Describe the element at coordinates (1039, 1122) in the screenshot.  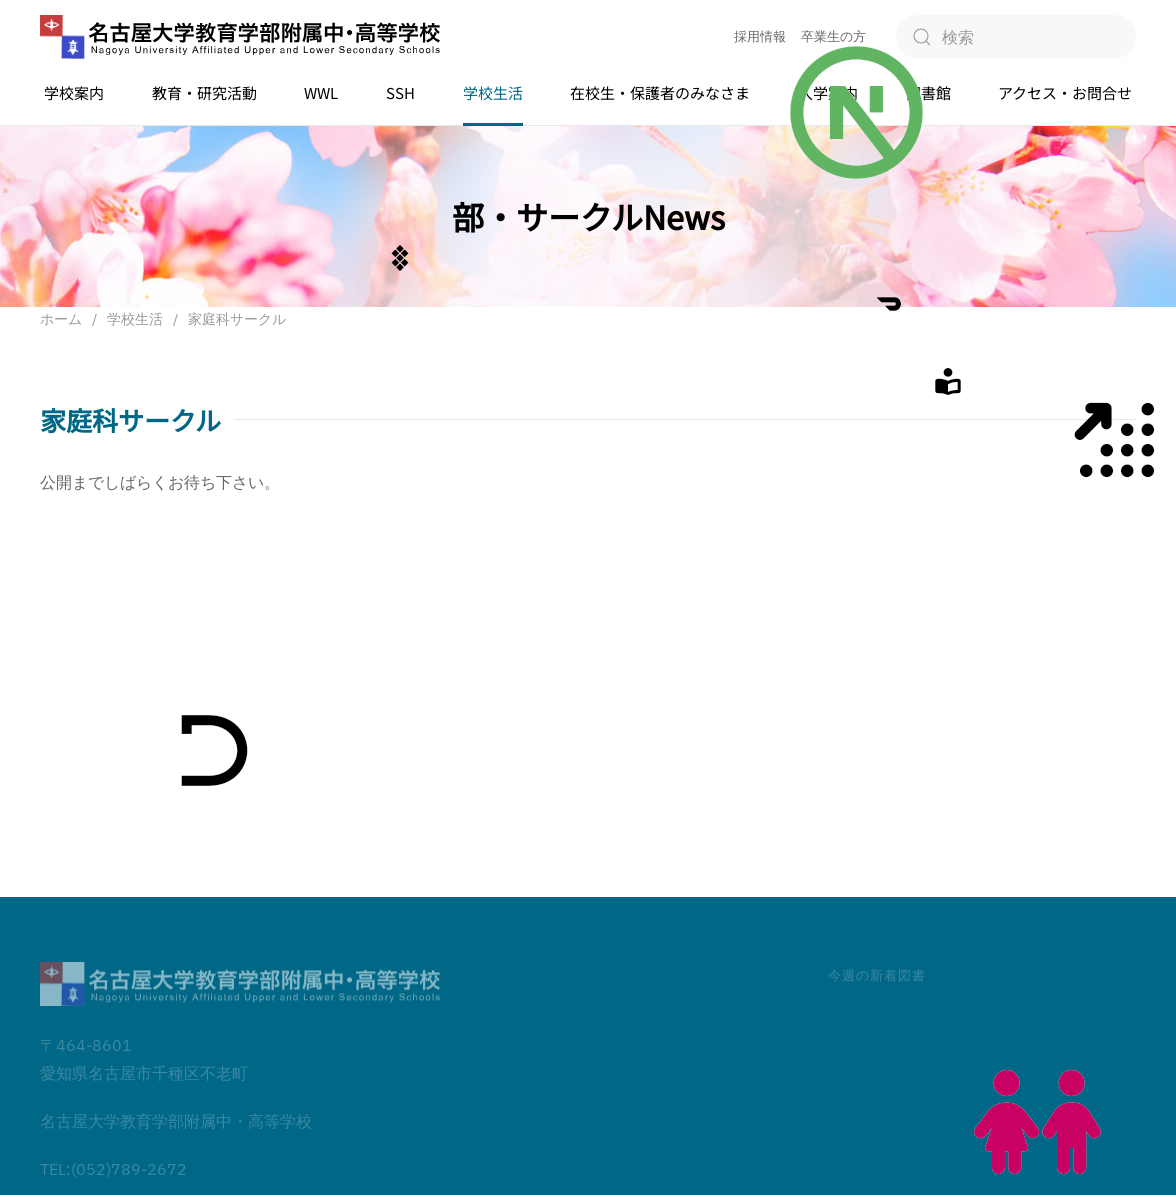
I see `indicates child-friendly or family content` at that location.